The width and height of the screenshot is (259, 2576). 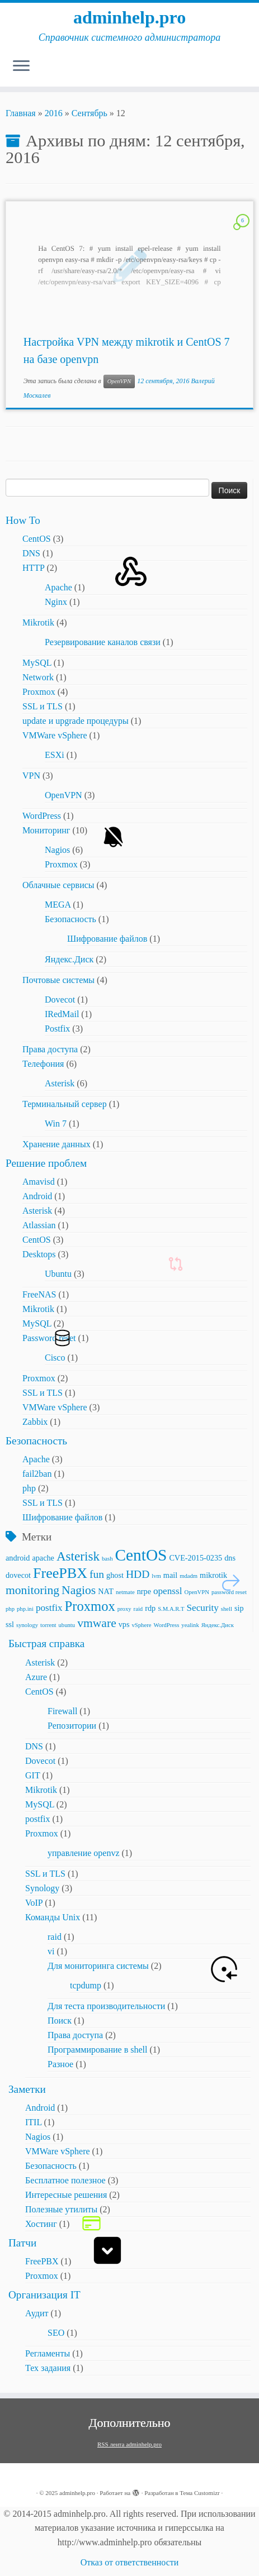 What do you see at coordinates (230, 1583) in the screenshot?
I see `redo the last undone action` at bounding box center [230, 1583].